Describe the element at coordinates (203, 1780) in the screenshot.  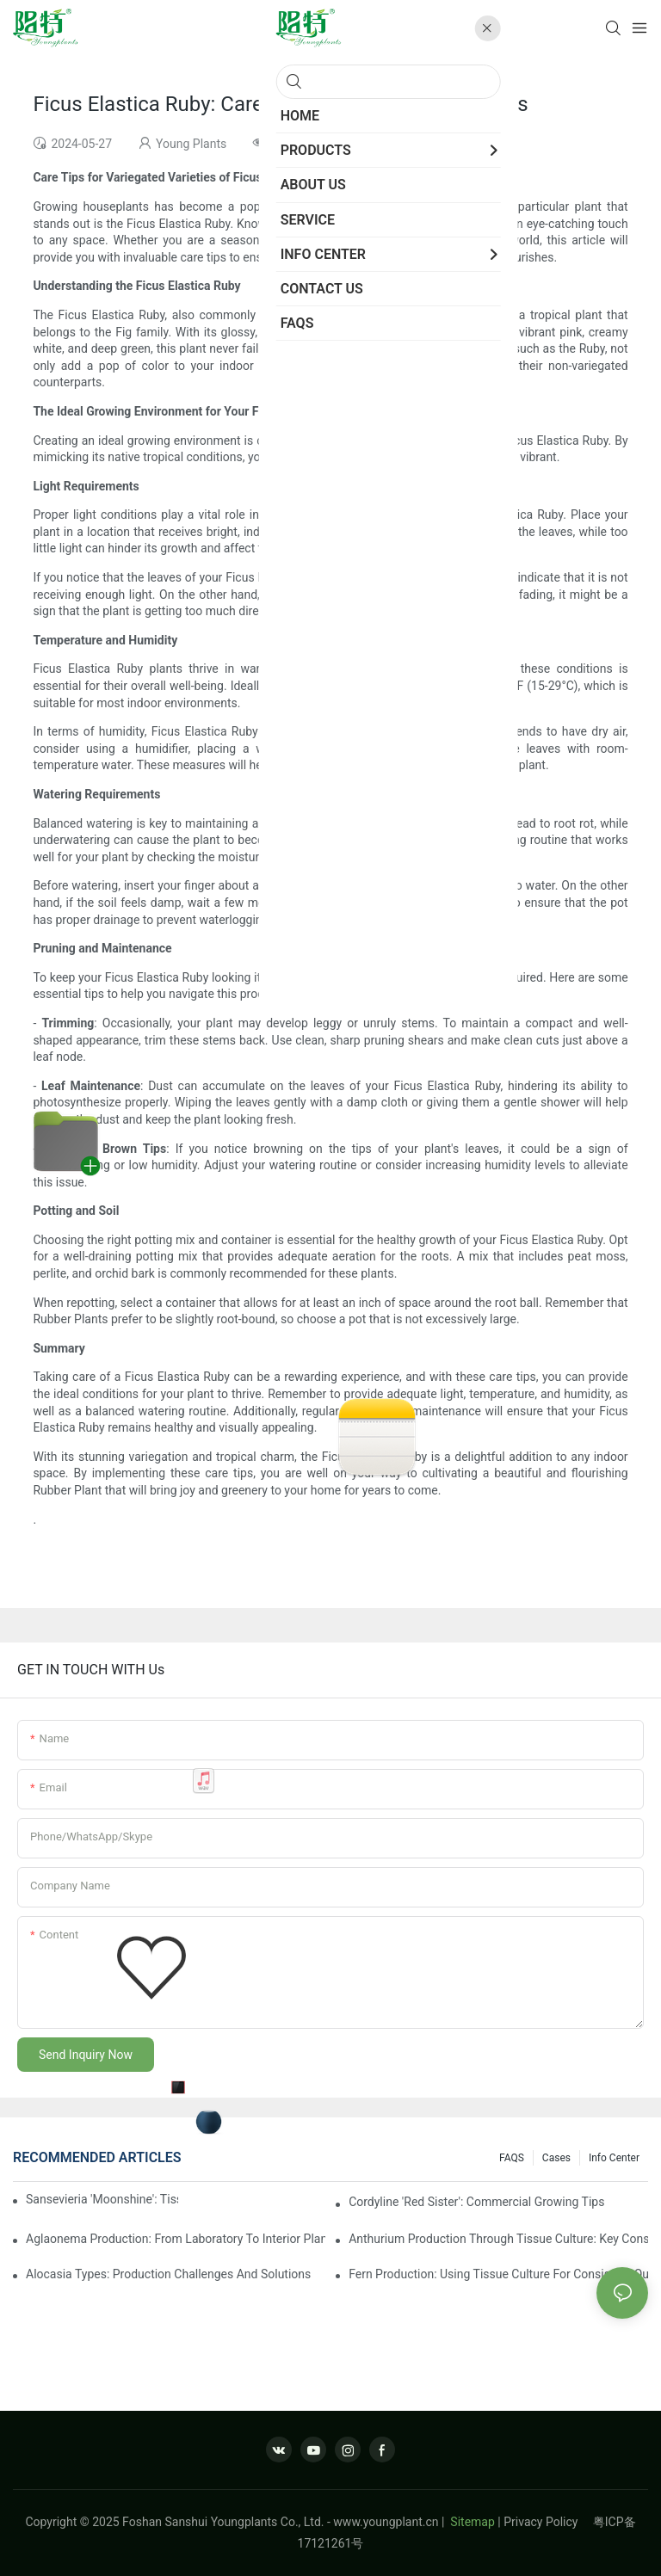
I see `a wav audio file` at that location.